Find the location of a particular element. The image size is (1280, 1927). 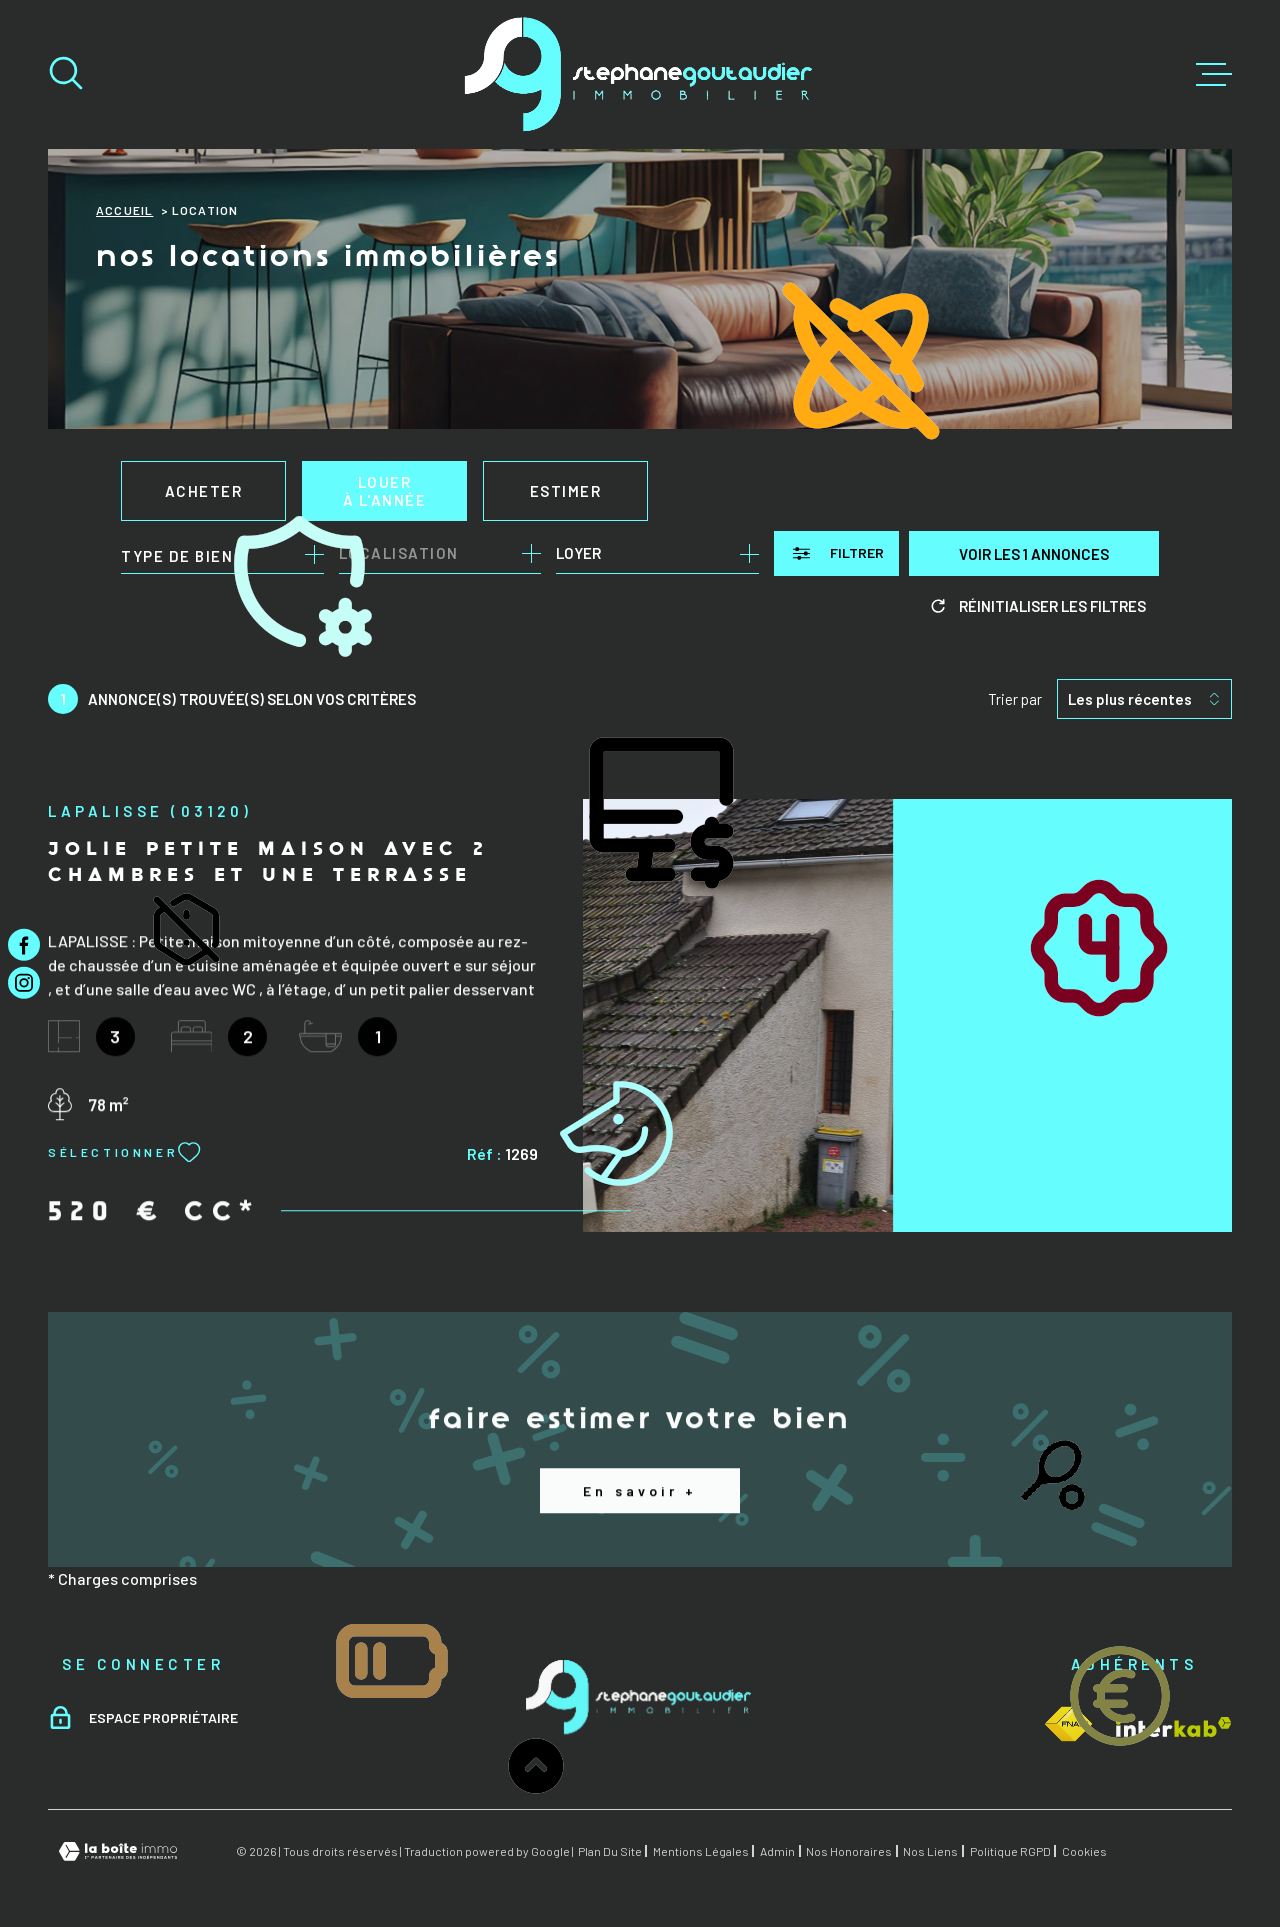

view billing or payment on desktop is located at coordinates (661, 809).